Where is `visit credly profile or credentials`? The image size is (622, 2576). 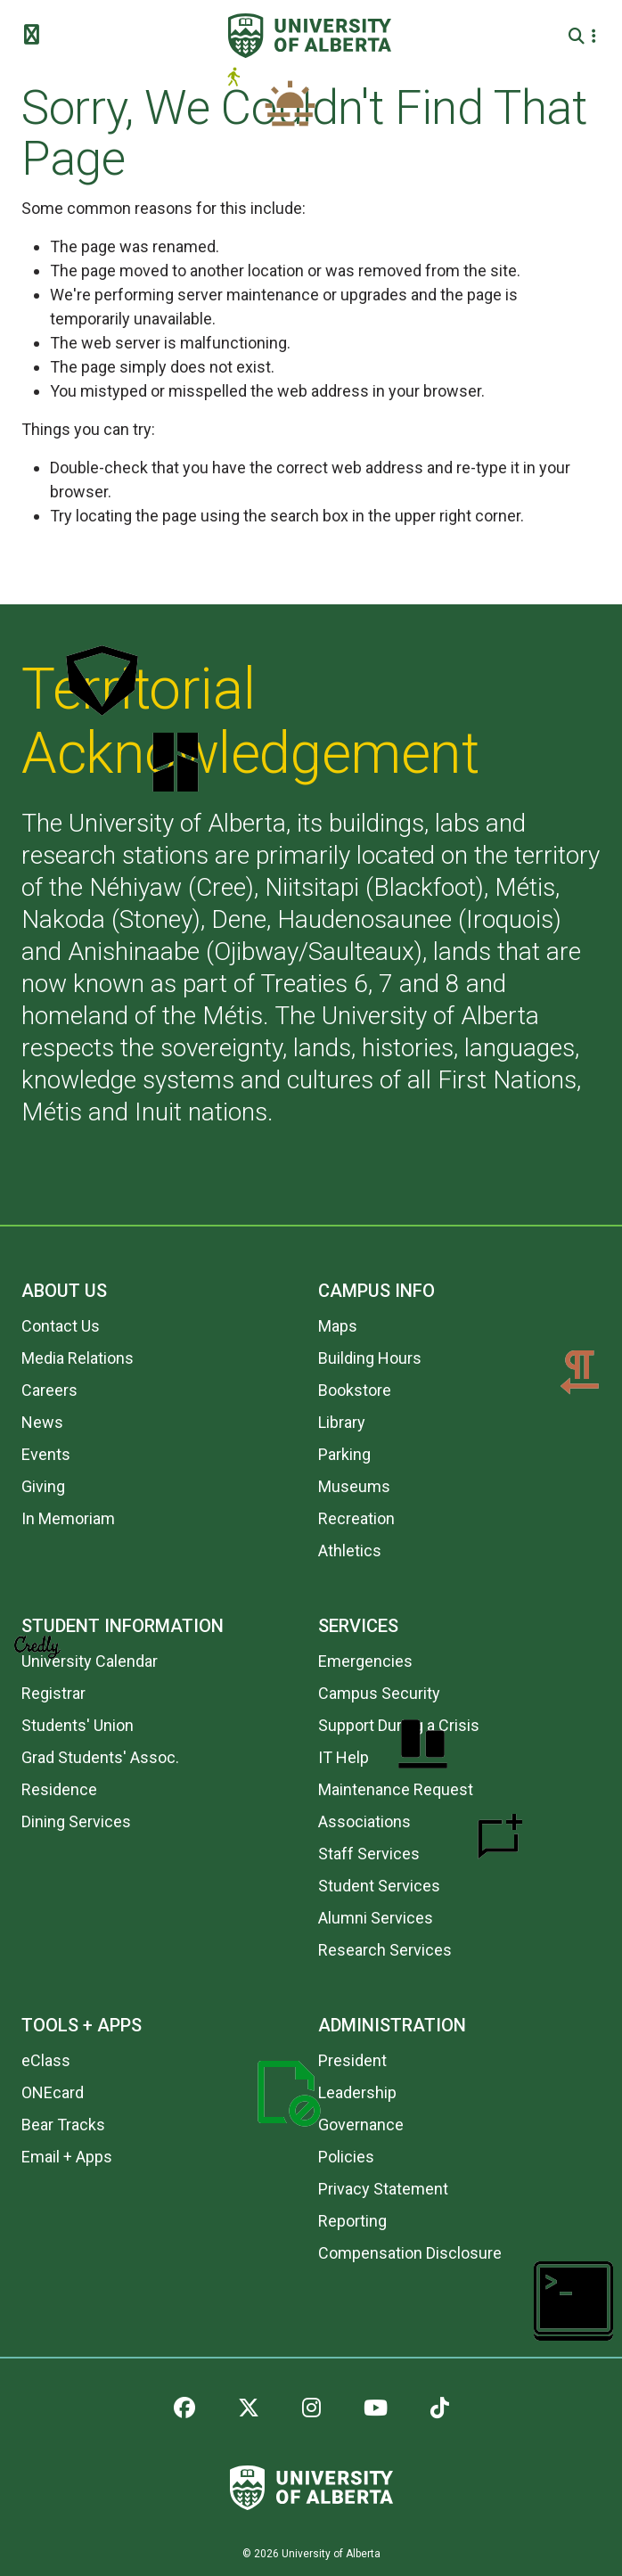
visit credly profile or credentials is located at coordinates (37, 1647).